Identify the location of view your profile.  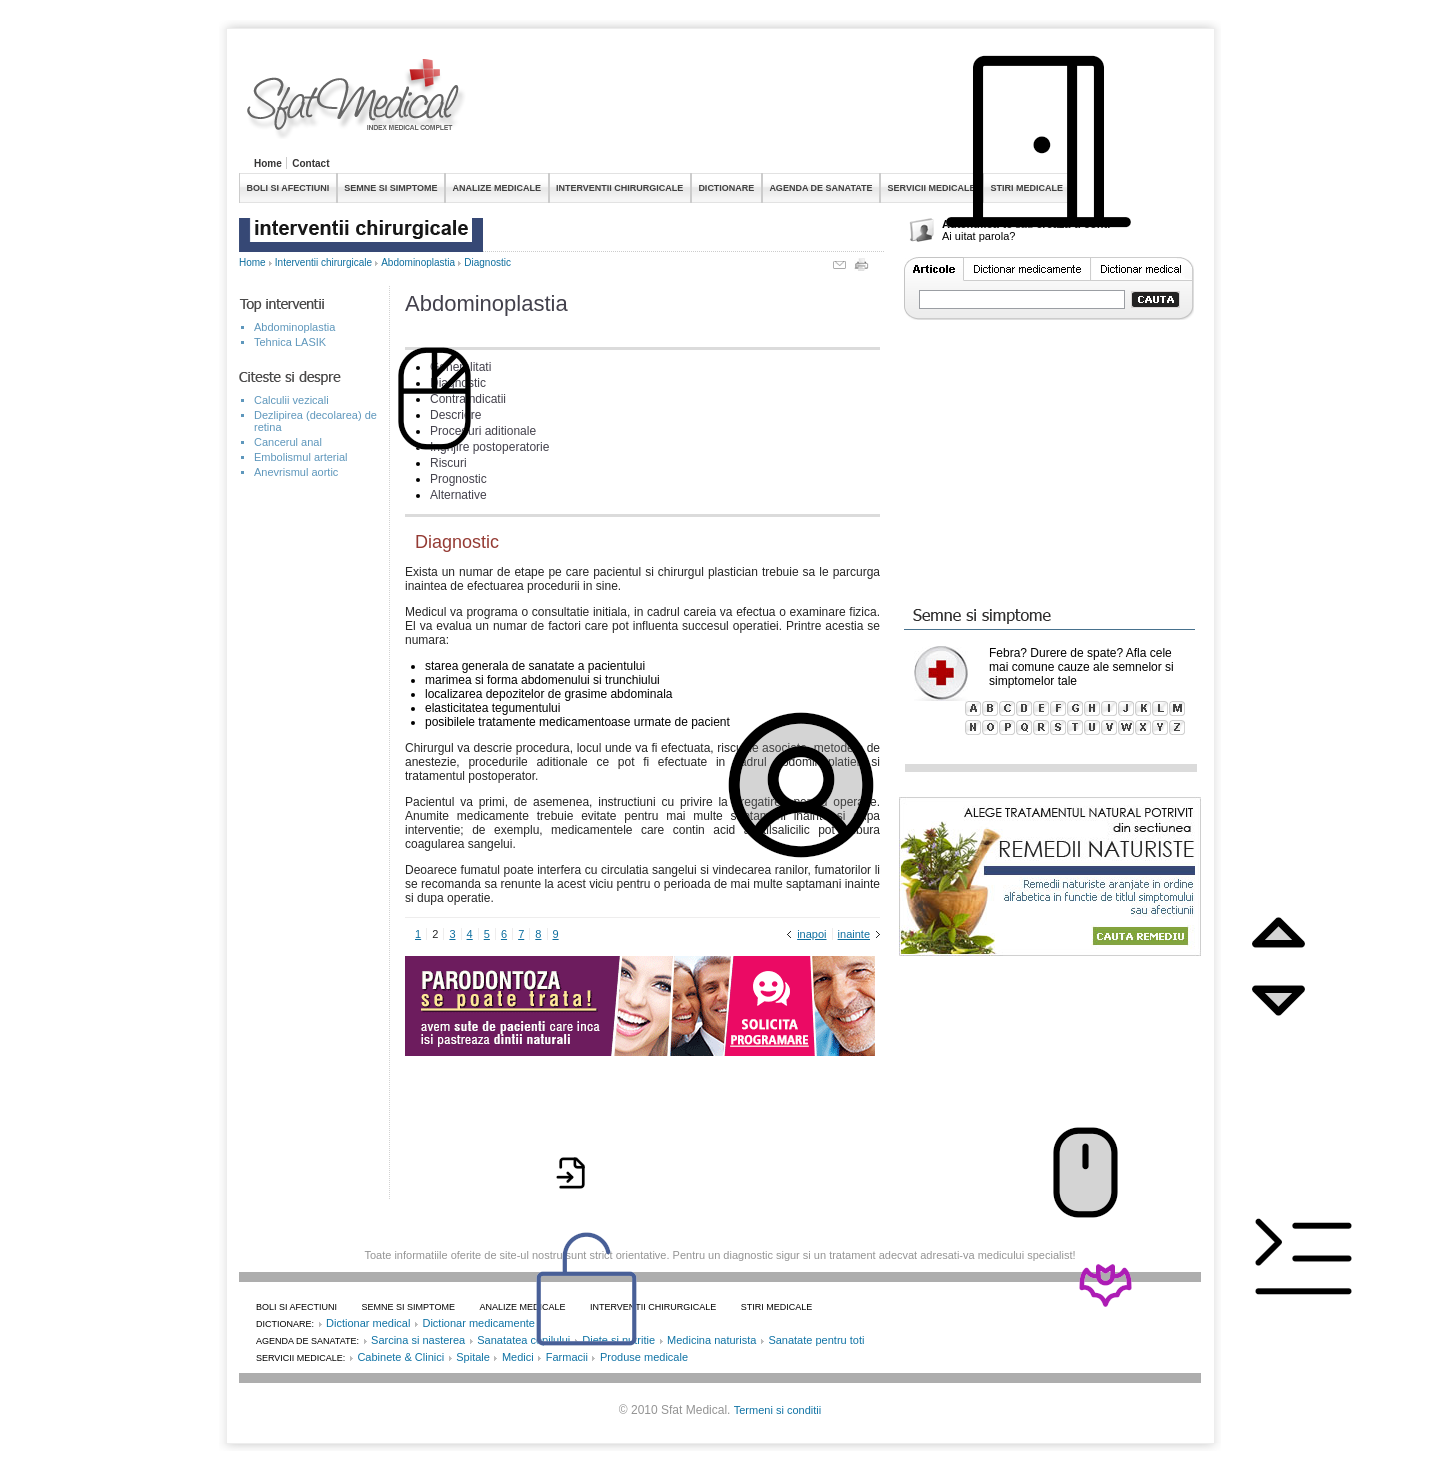
(801, 785).